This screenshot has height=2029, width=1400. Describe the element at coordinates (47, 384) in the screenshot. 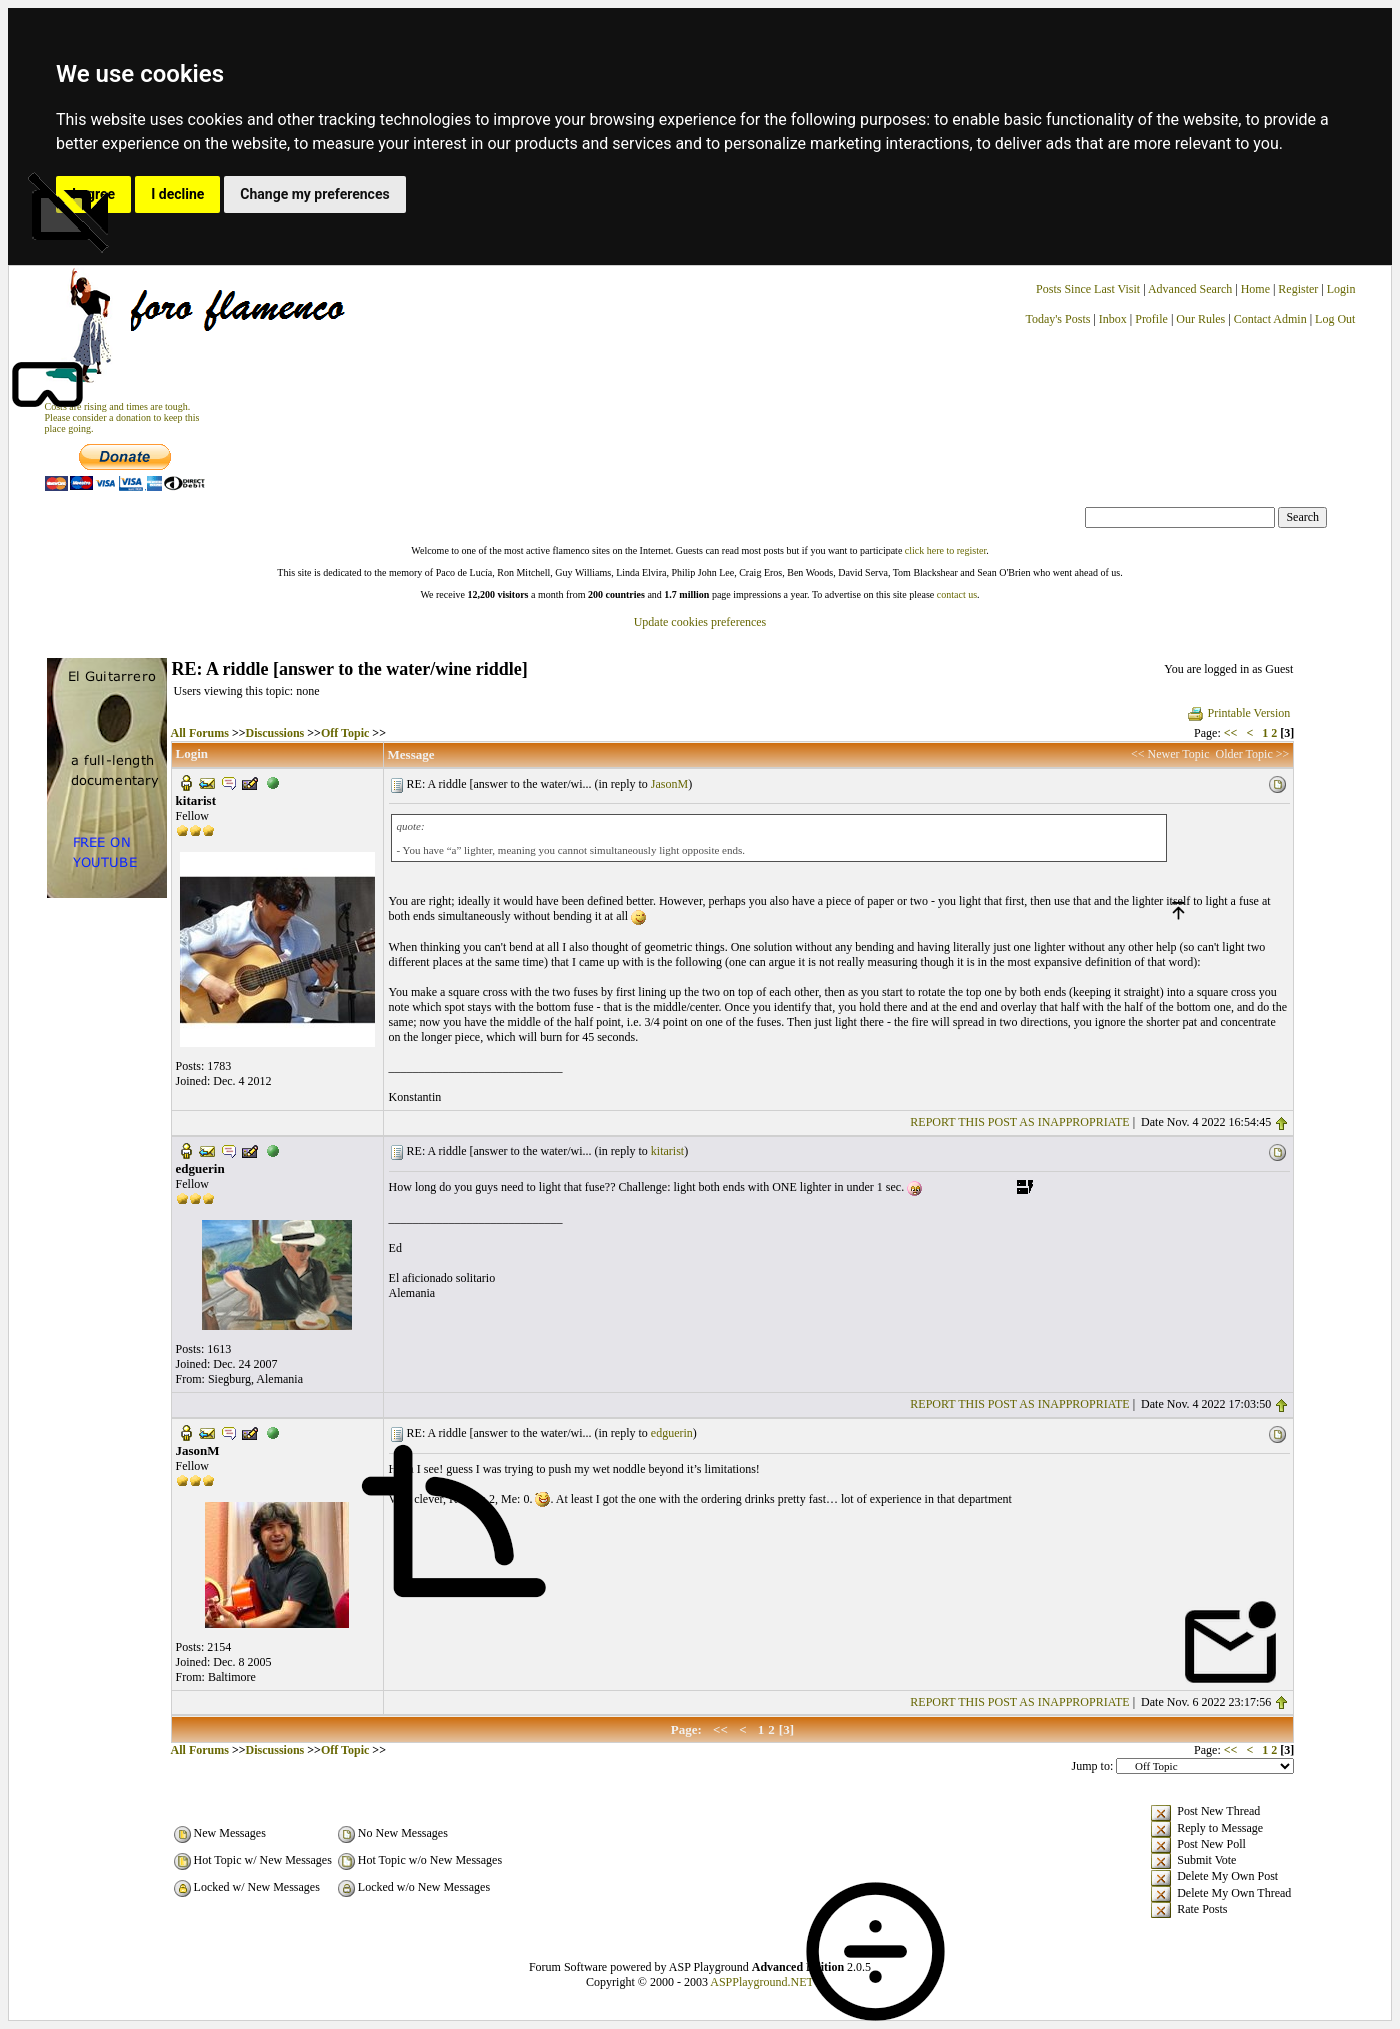

I see `access virtual reality or VR mode` at that location.